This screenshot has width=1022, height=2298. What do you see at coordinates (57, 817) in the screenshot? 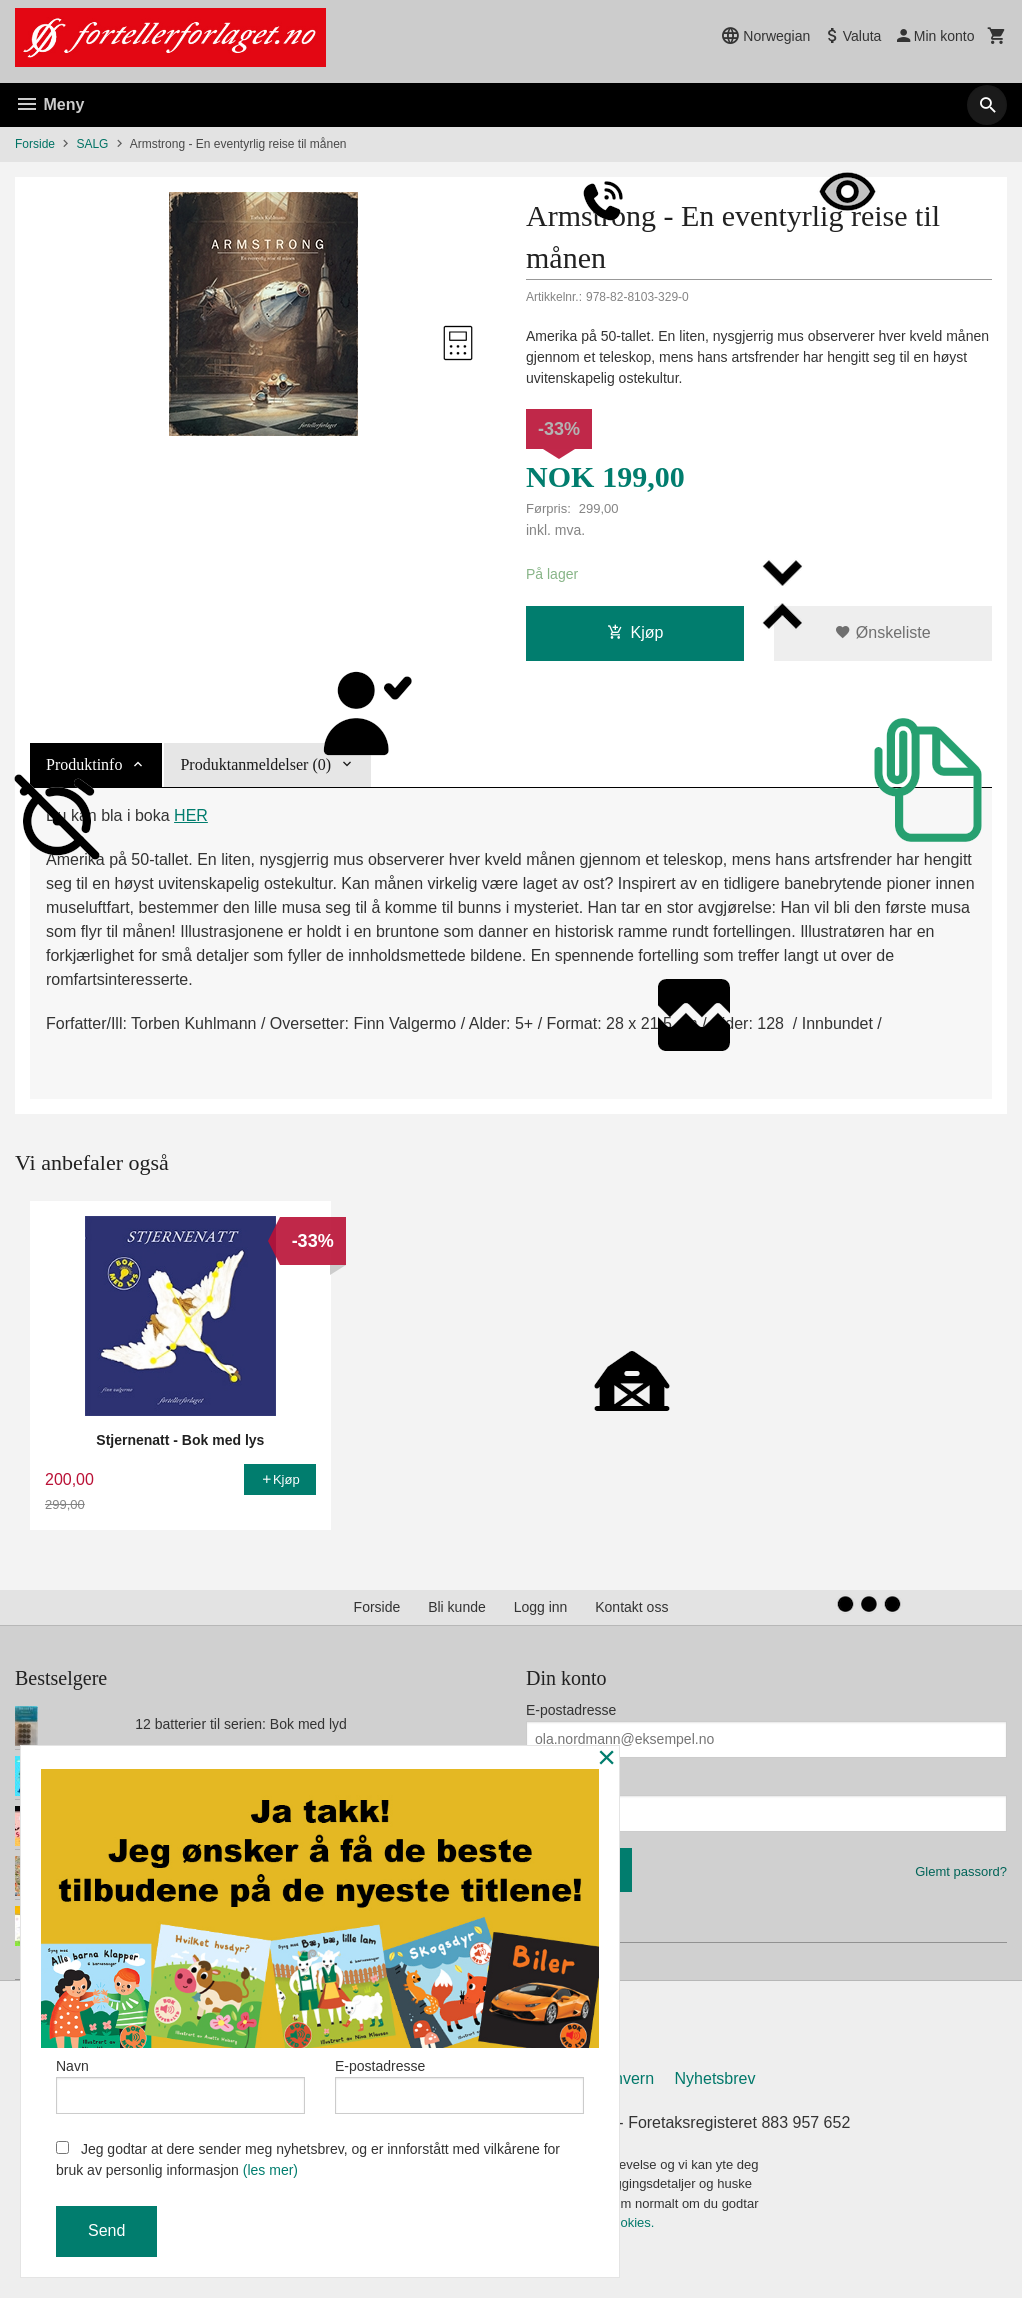
I see `disable or turn off alarm` at bounding box center [57, 817].